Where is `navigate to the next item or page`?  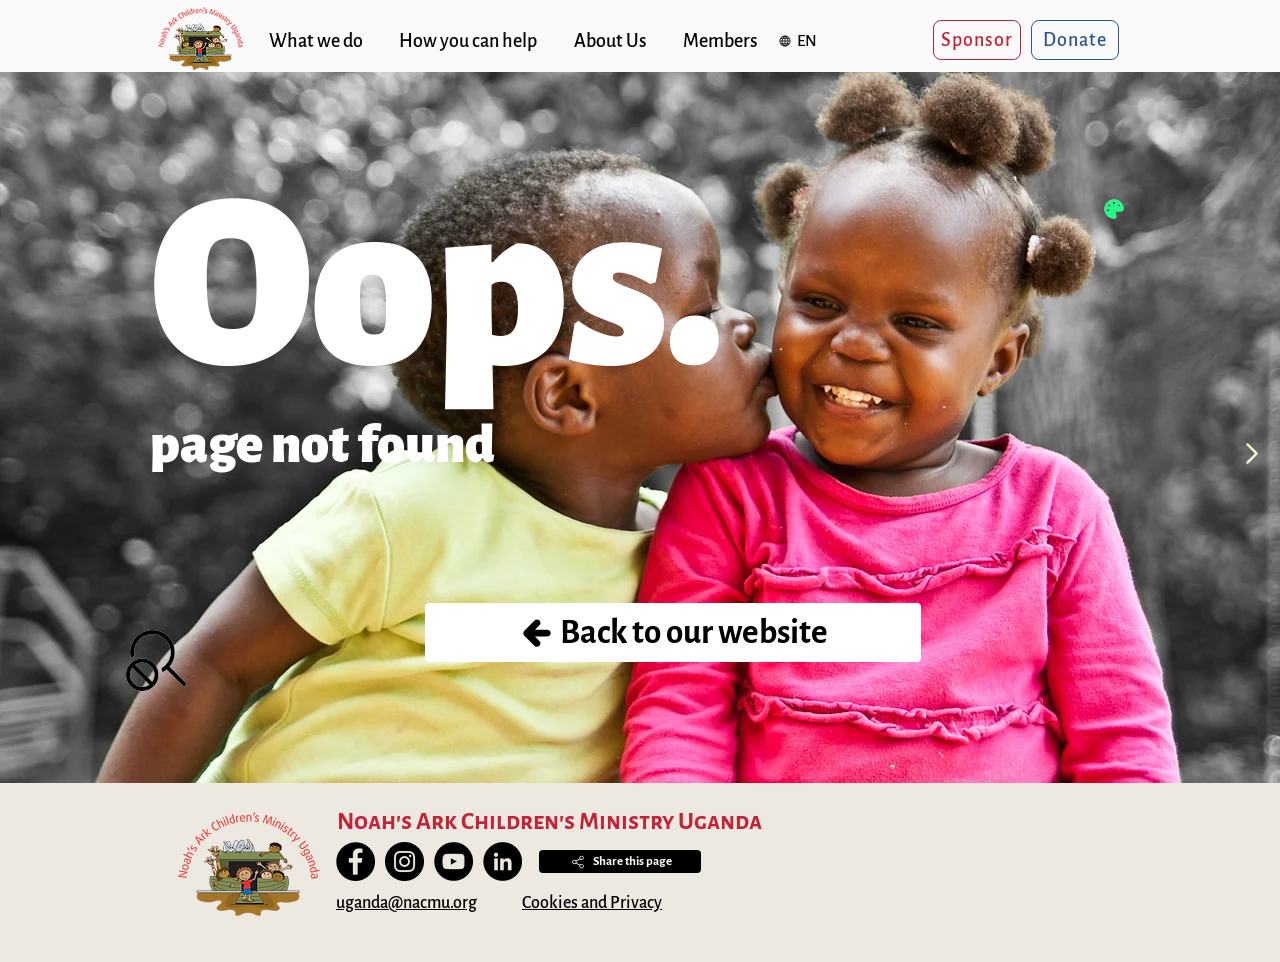
navigate to the next item or page is located at coordinates (1251, 453).